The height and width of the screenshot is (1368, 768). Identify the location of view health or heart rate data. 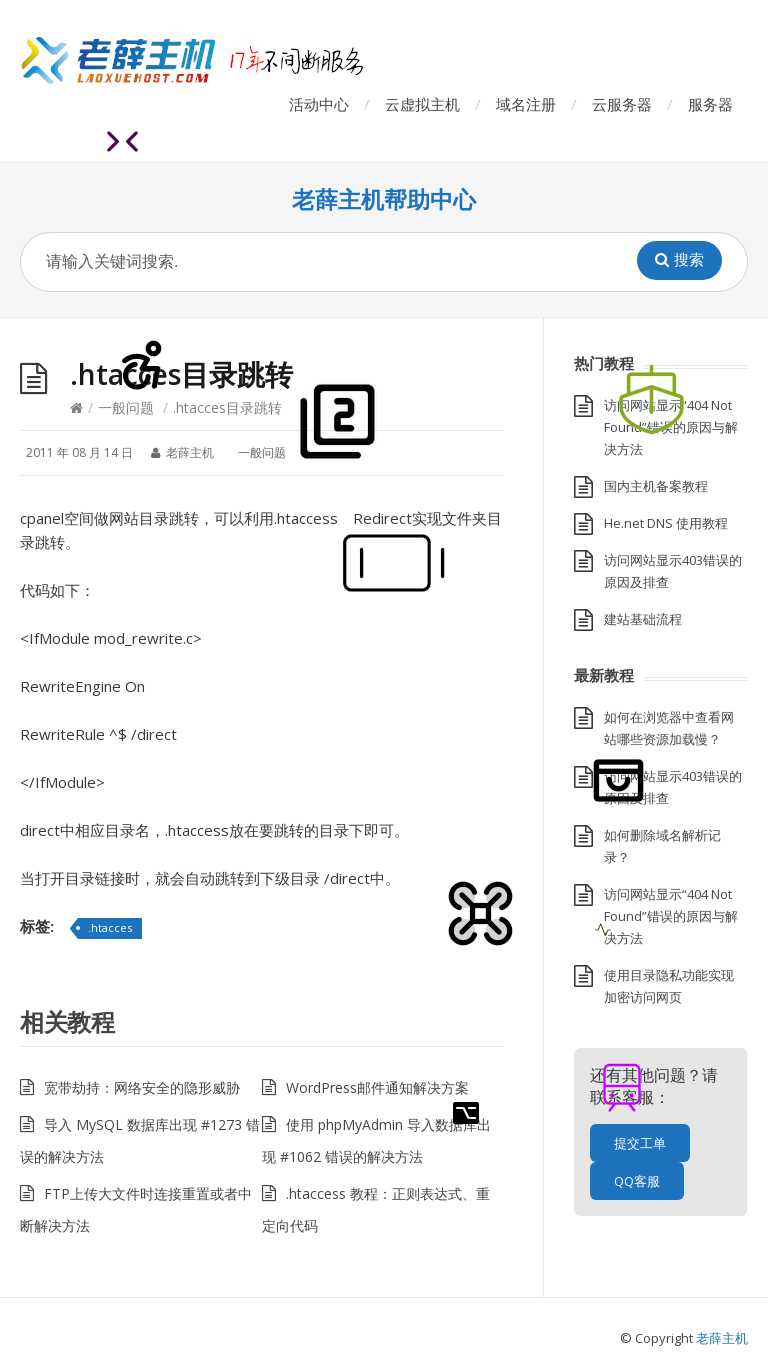
(603, 930).